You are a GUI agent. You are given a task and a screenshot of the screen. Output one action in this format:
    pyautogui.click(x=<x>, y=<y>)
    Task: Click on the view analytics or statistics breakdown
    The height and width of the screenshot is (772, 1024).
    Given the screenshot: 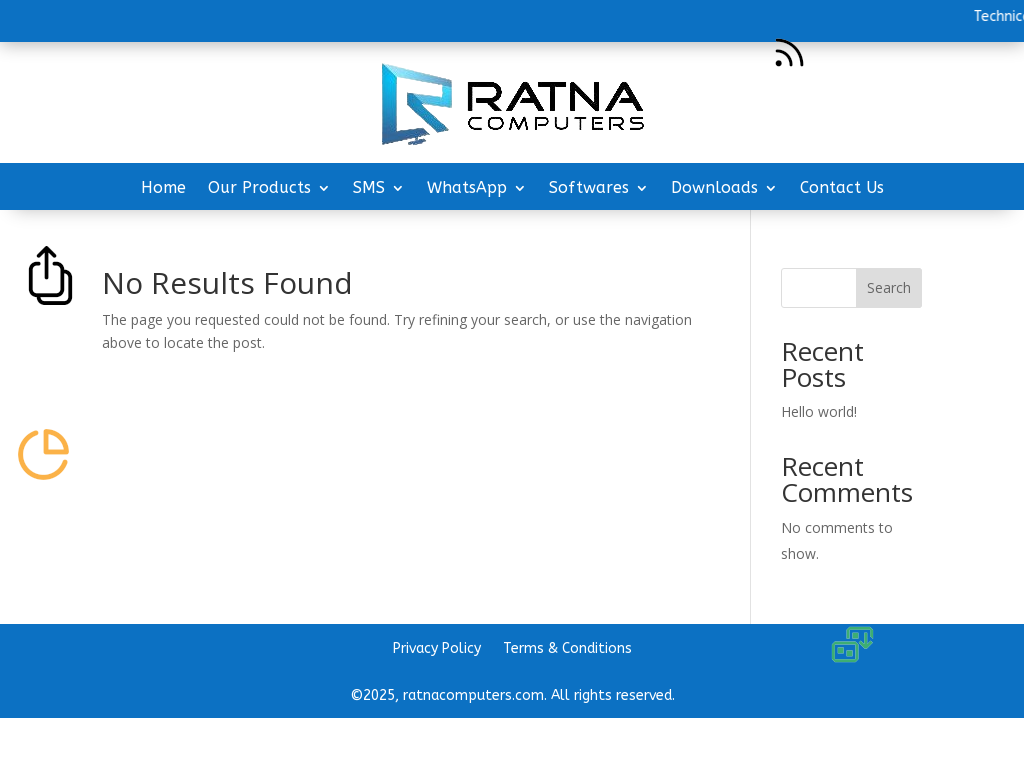 What is the action you would take?
    pyautogui.click(x=43, y=454)
    